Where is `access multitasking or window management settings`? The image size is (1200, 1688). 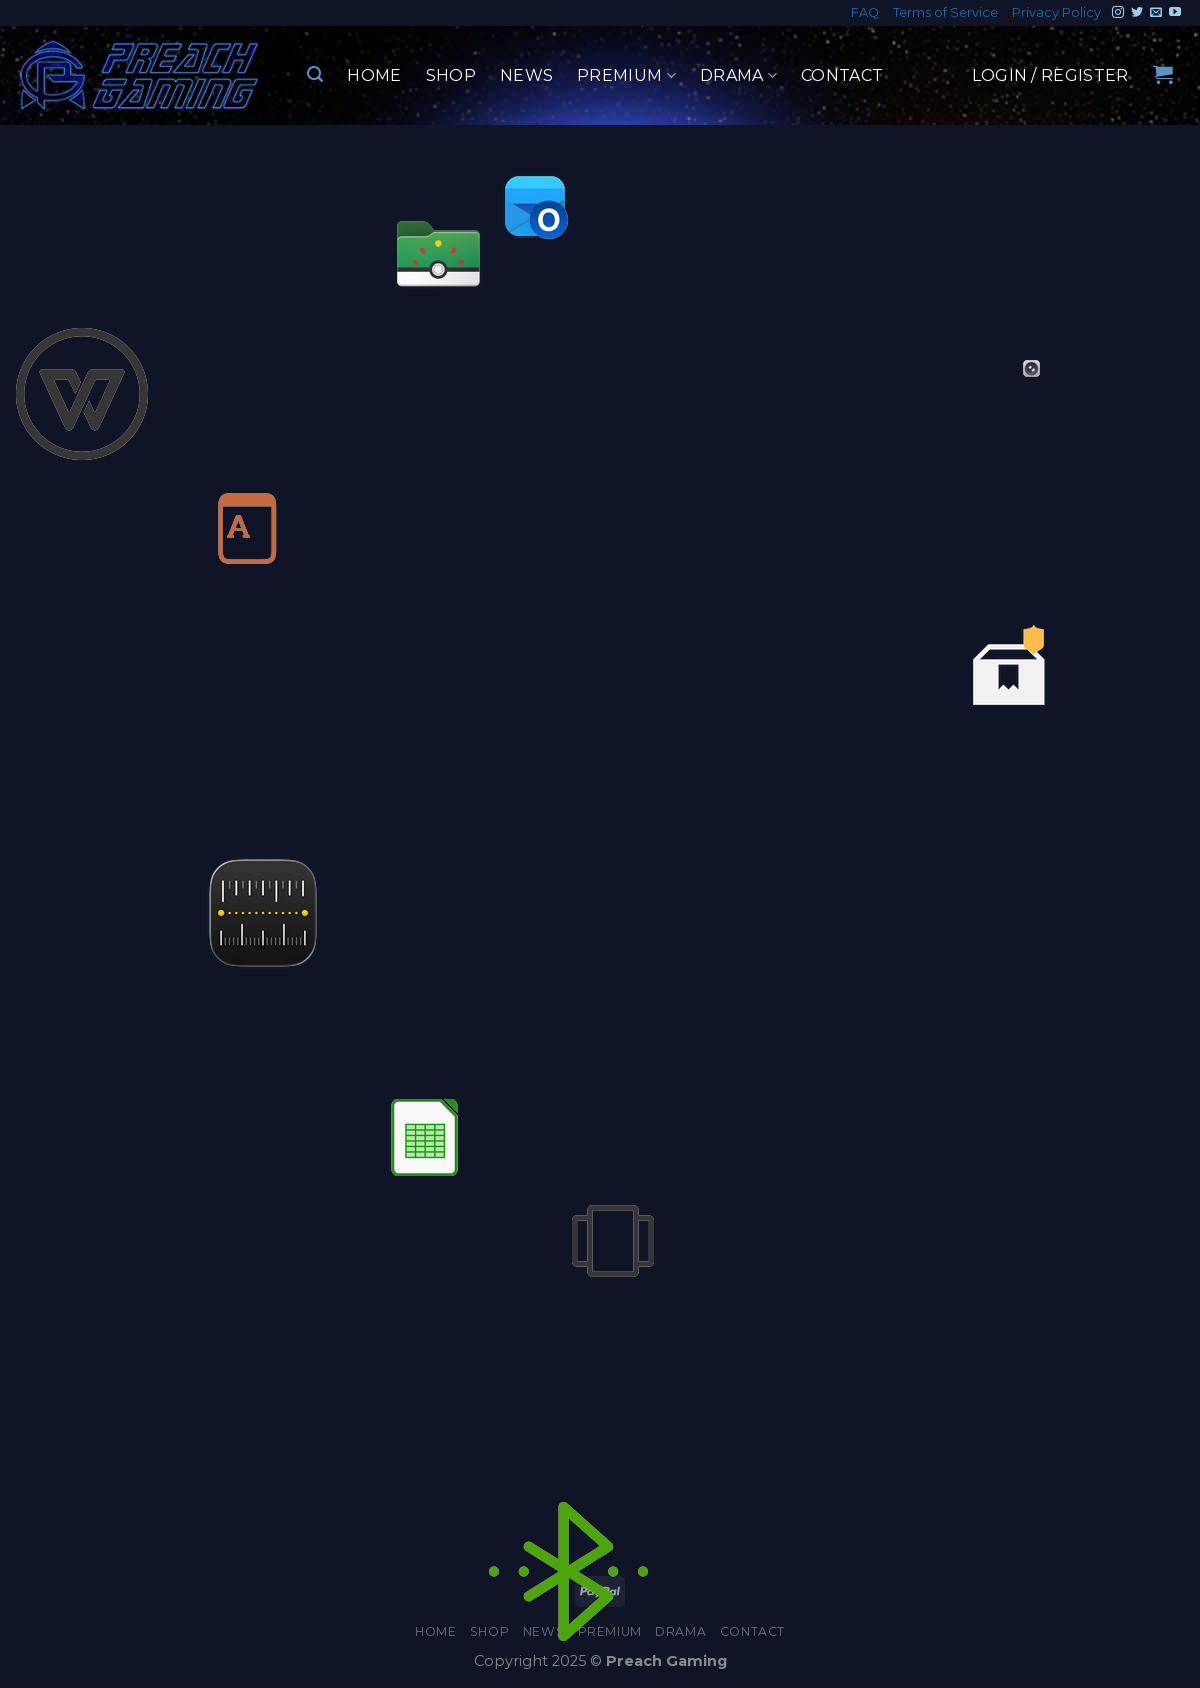 access multitasking or window management settings is located at coordinates (613, 1241).